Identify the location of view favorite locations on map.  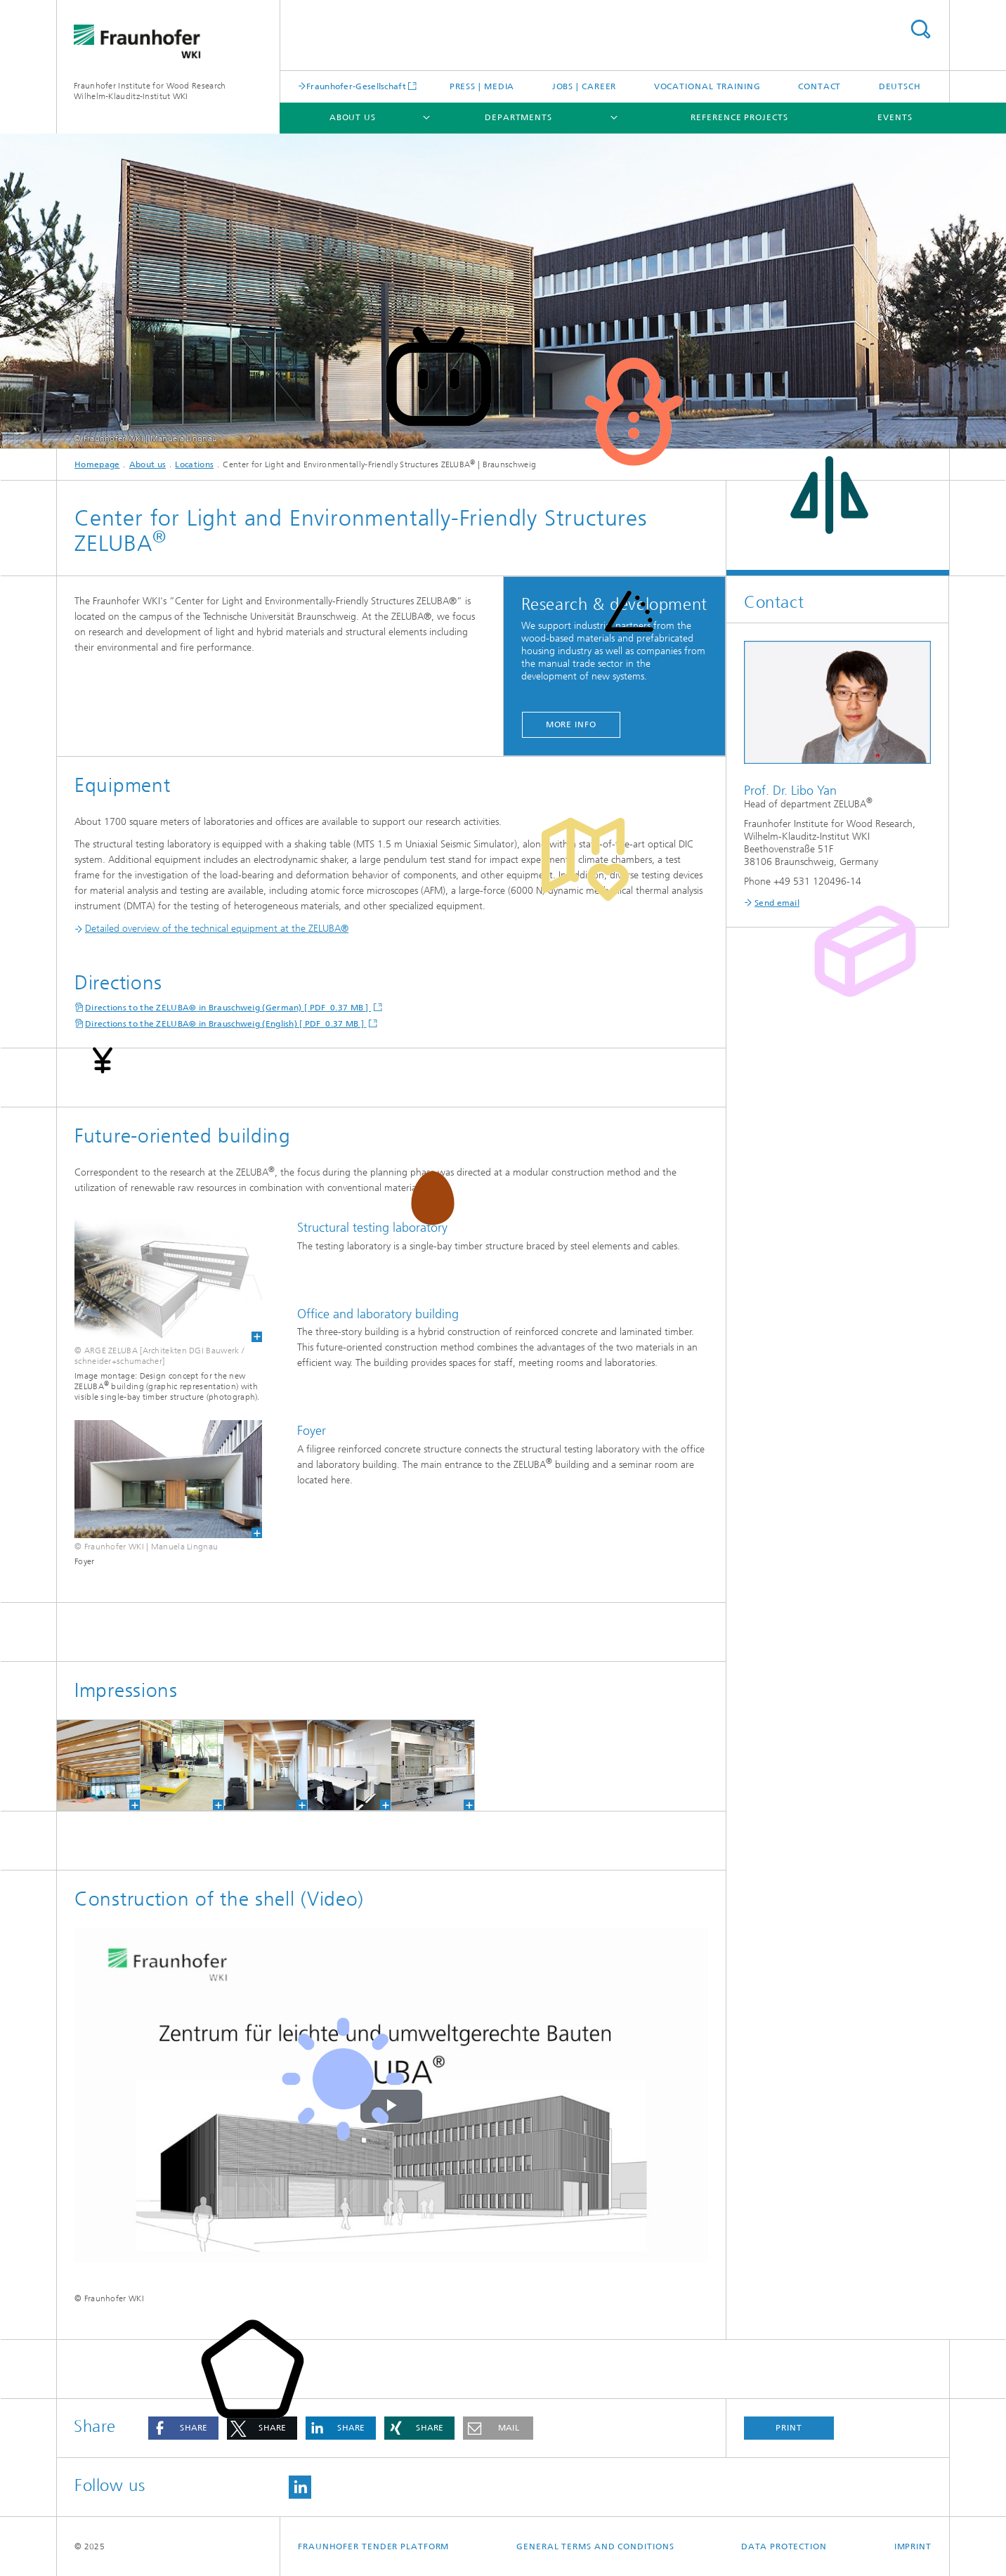
(583, 855).